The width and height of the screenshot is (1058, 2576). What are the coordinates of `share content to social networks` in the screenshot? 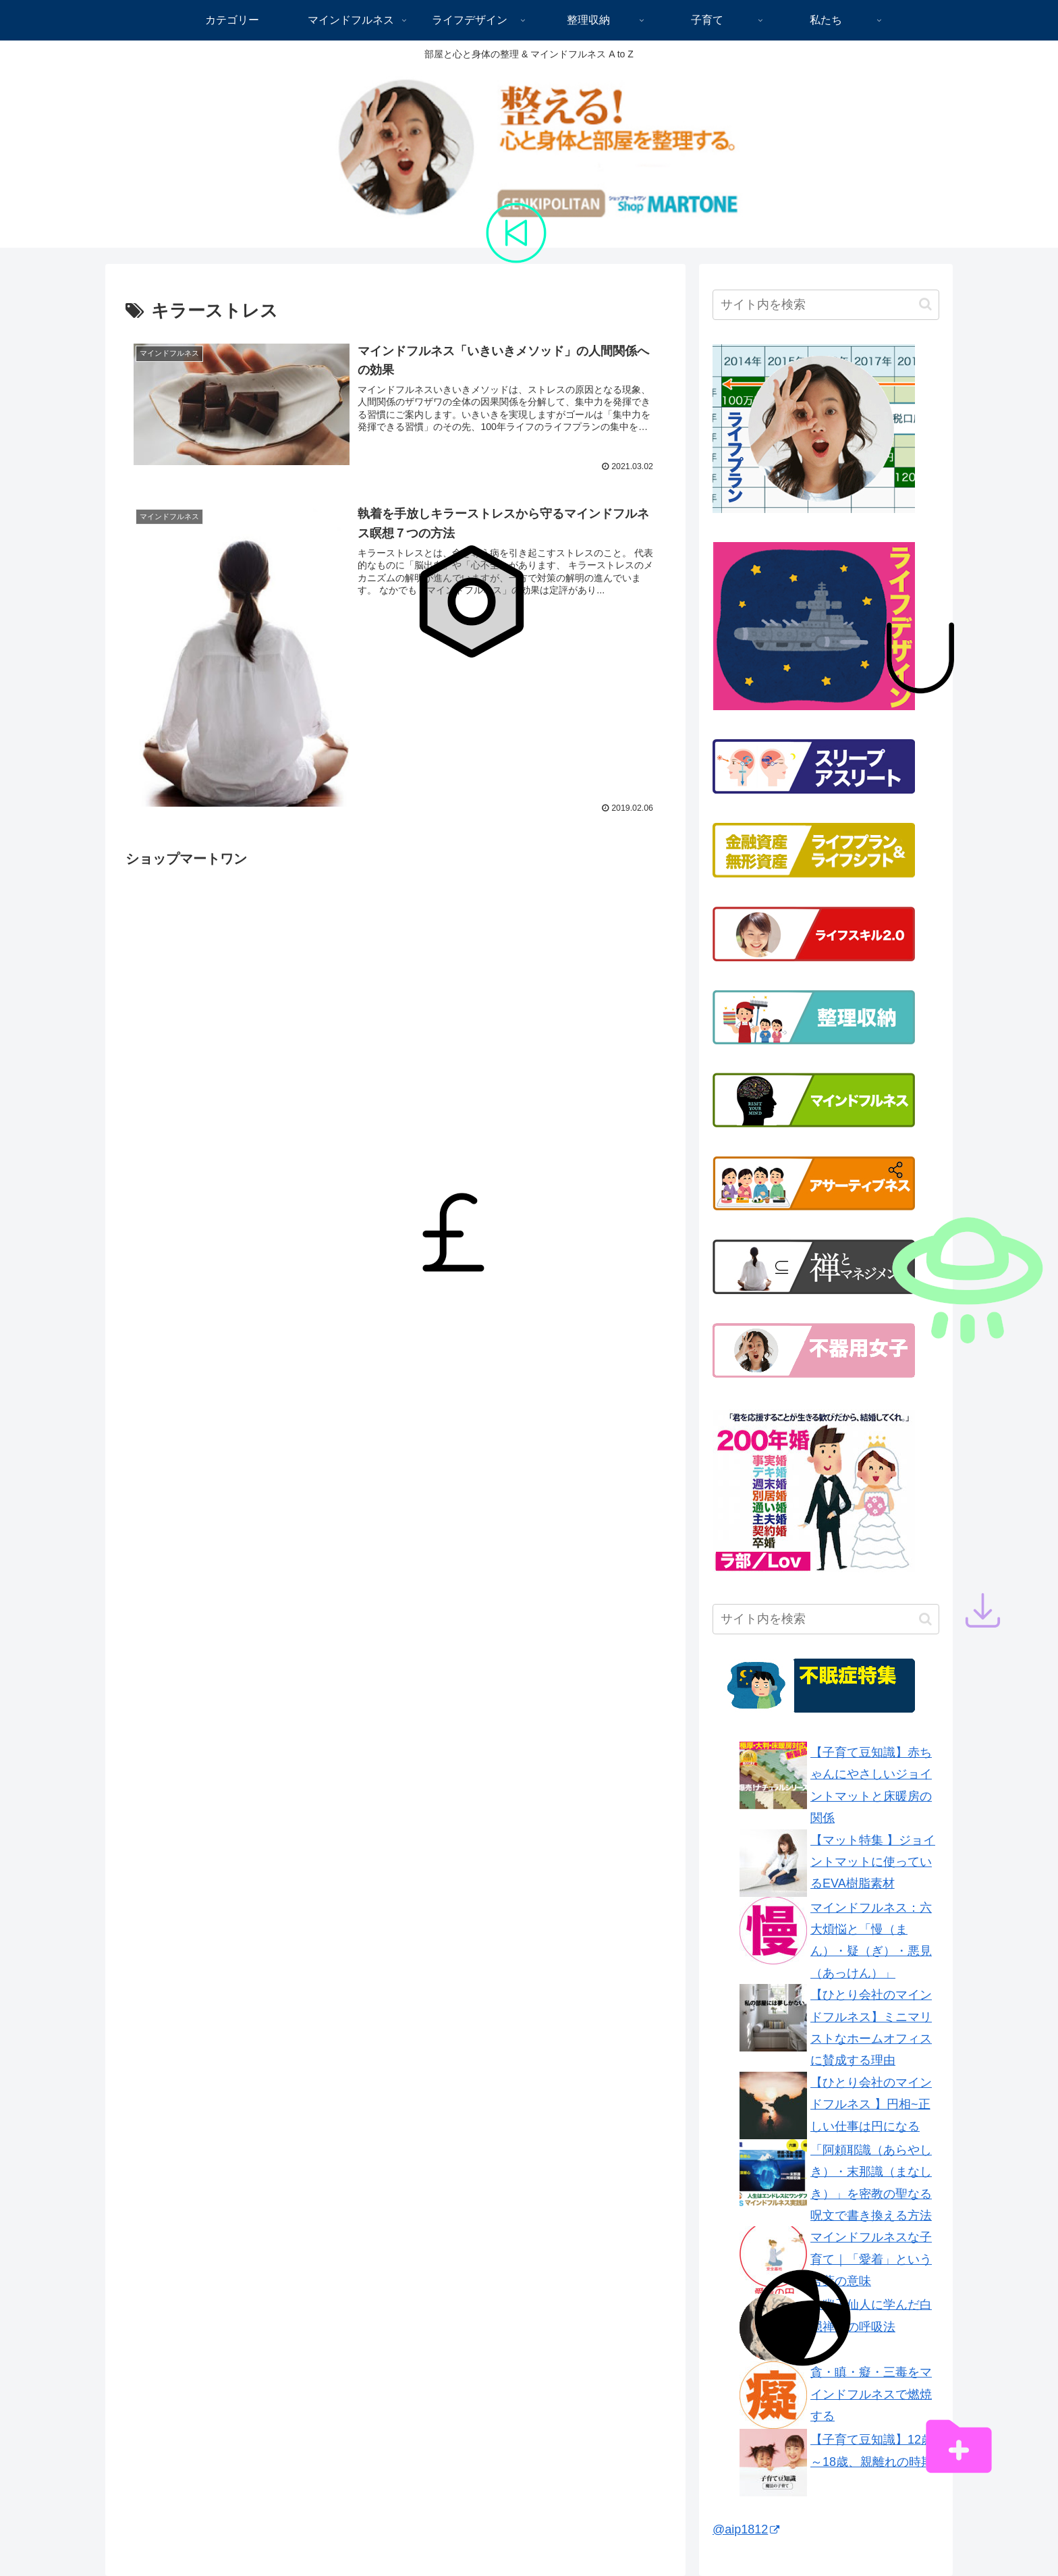 It's located at (896, 1170).